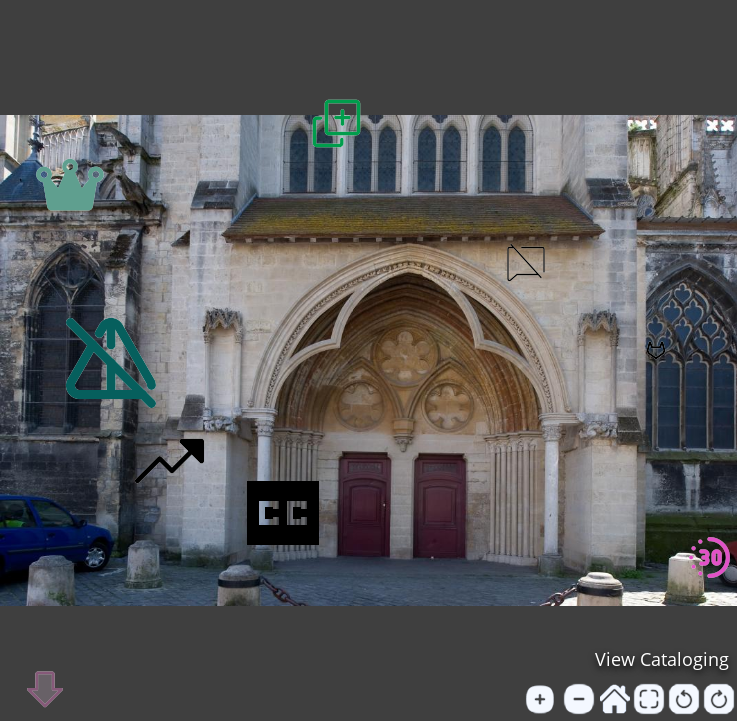 The image size is (737, 721). What do you see at coordinates (336, 123) in the screenshot?
I see `duplicate or copy this item` at bounding box center [336, 123].